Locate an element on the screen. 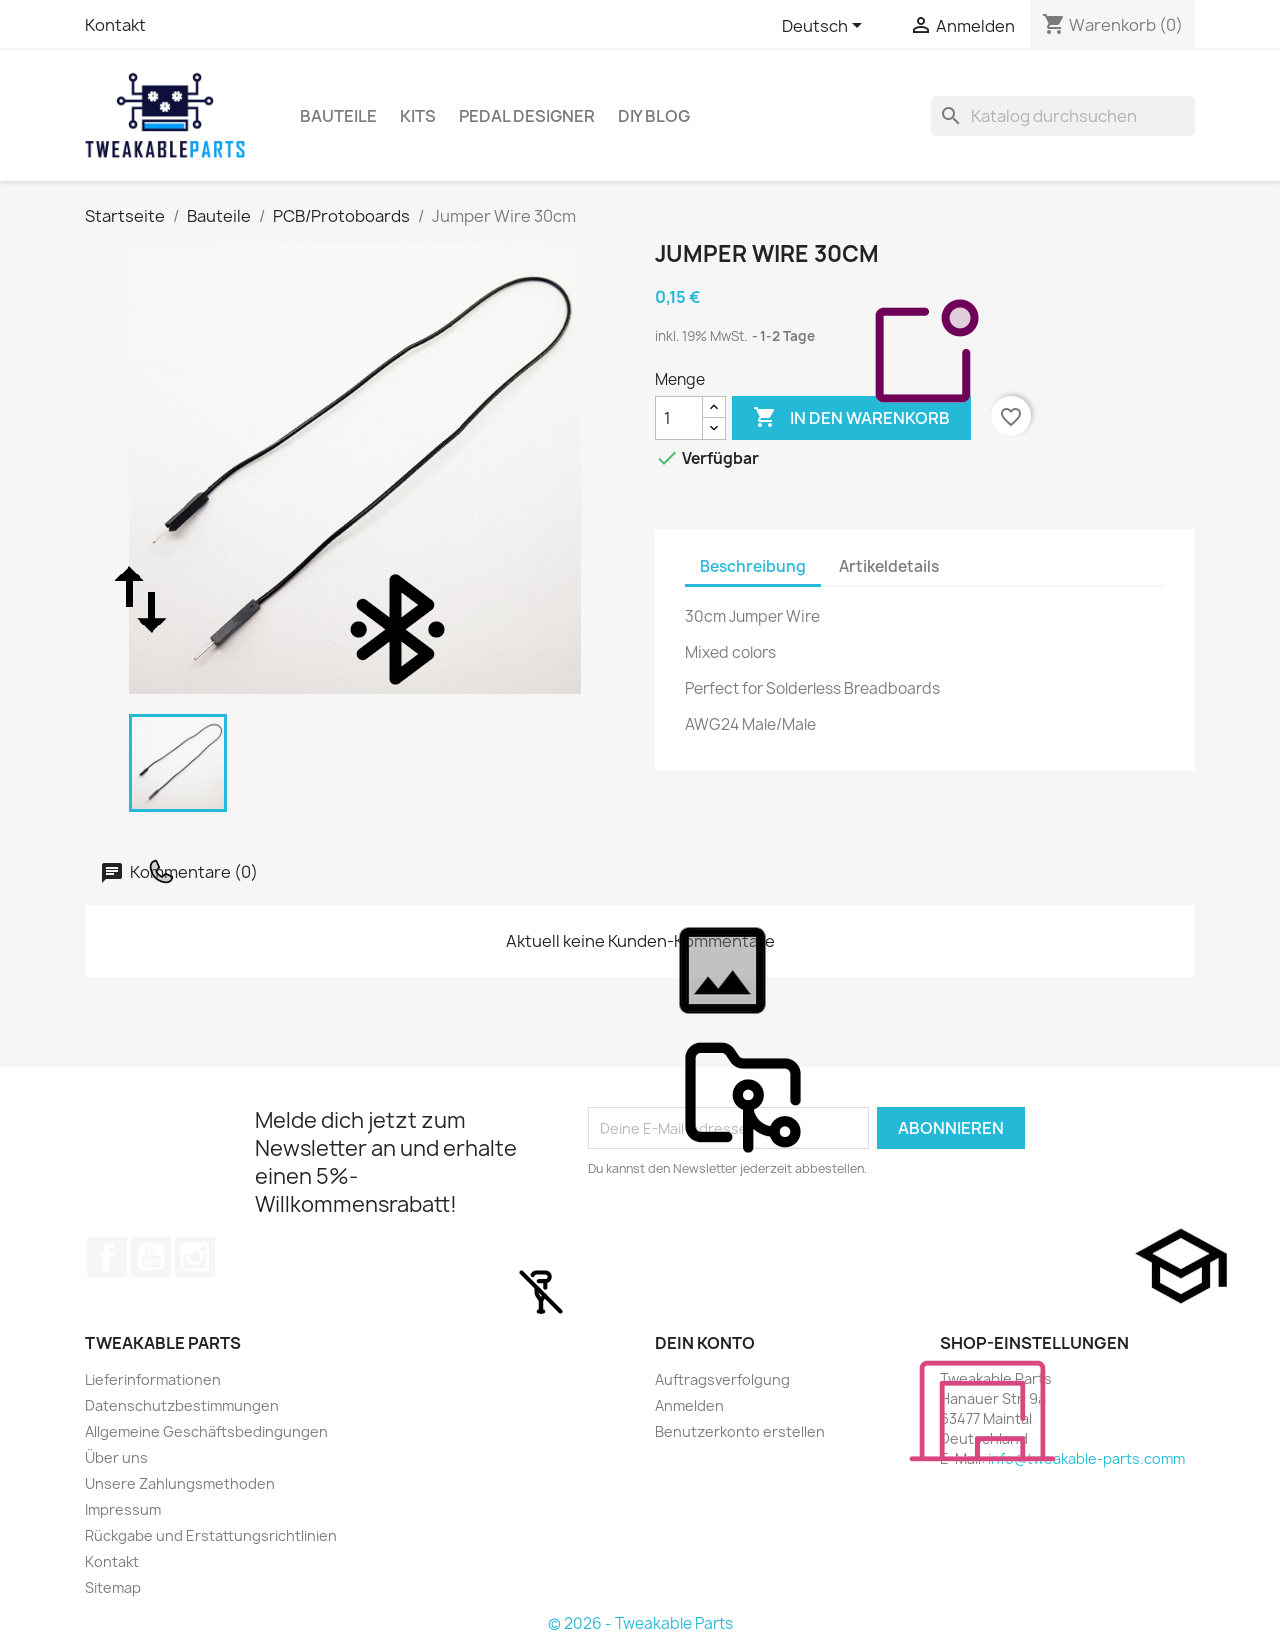 The image size is (1280, 1650). indicates bluetooth is connected to a device is located at coordinates (395, 629).